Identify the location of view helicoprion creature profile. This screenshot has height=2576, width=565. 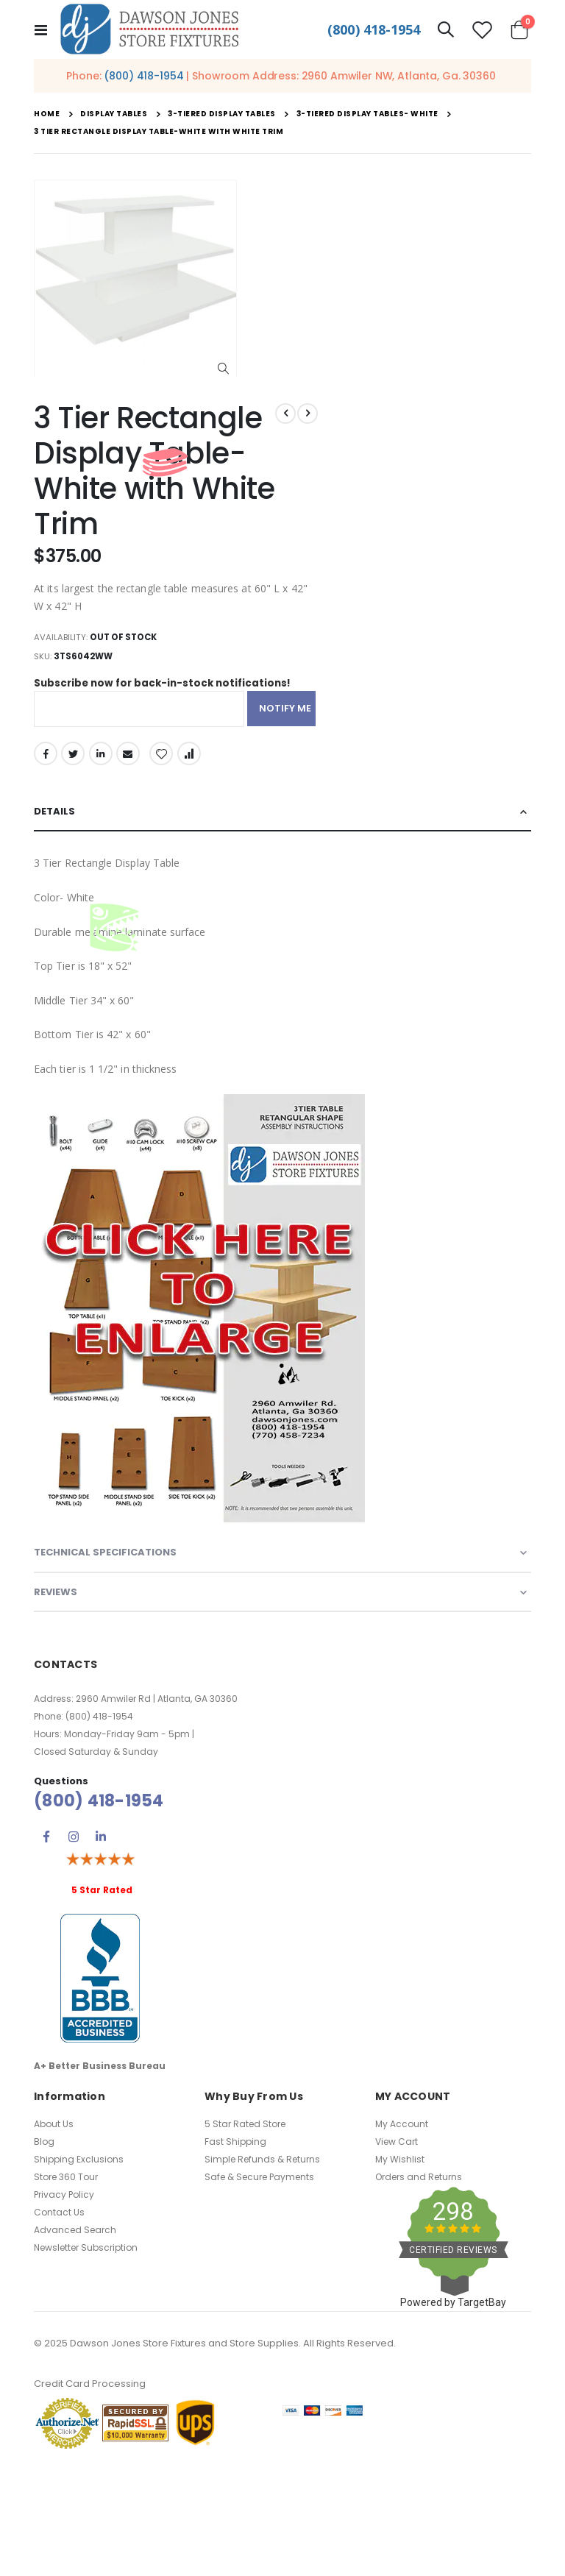
(114, 927).